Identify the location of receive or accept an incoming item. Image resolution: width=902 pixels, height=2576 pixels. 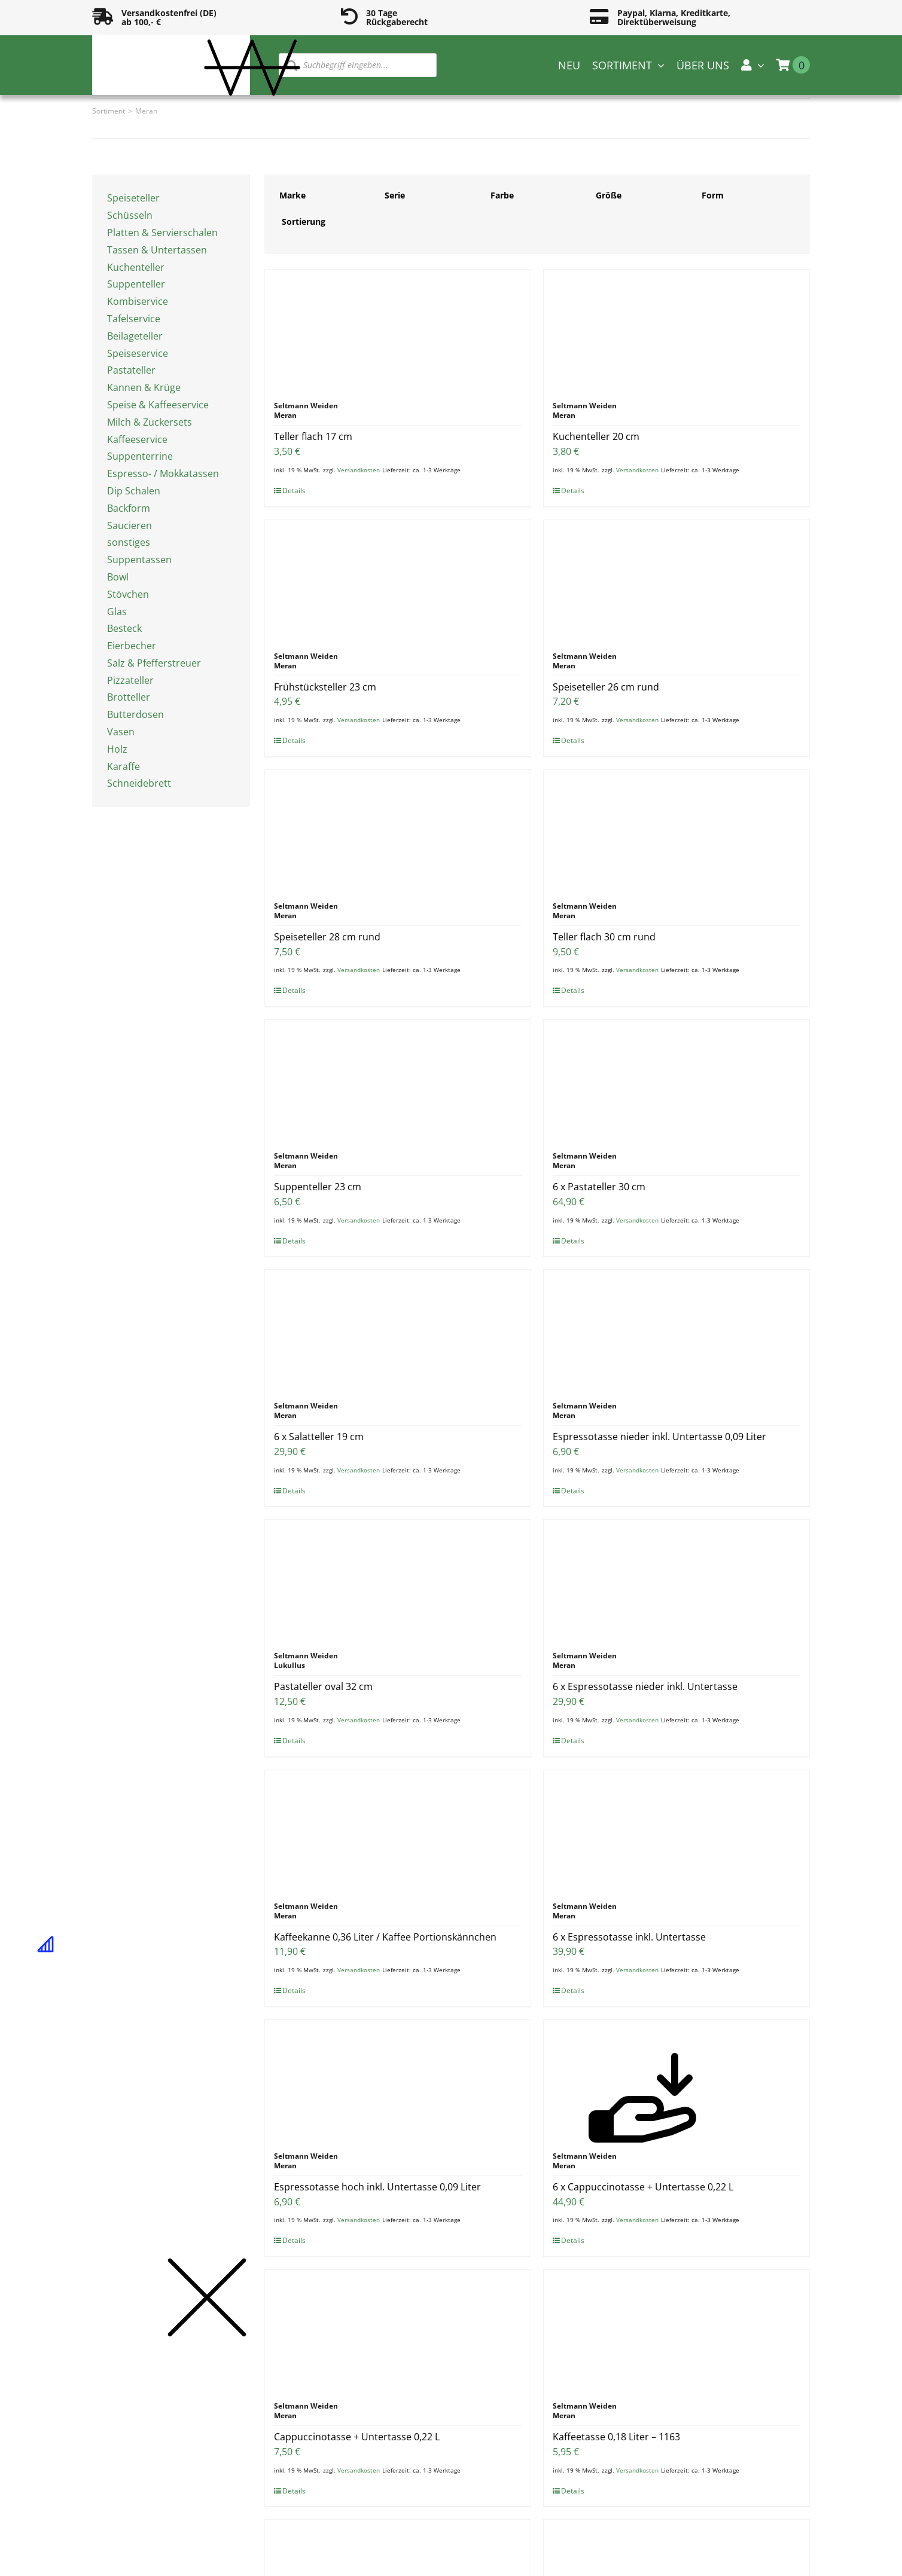
(646, 2103).